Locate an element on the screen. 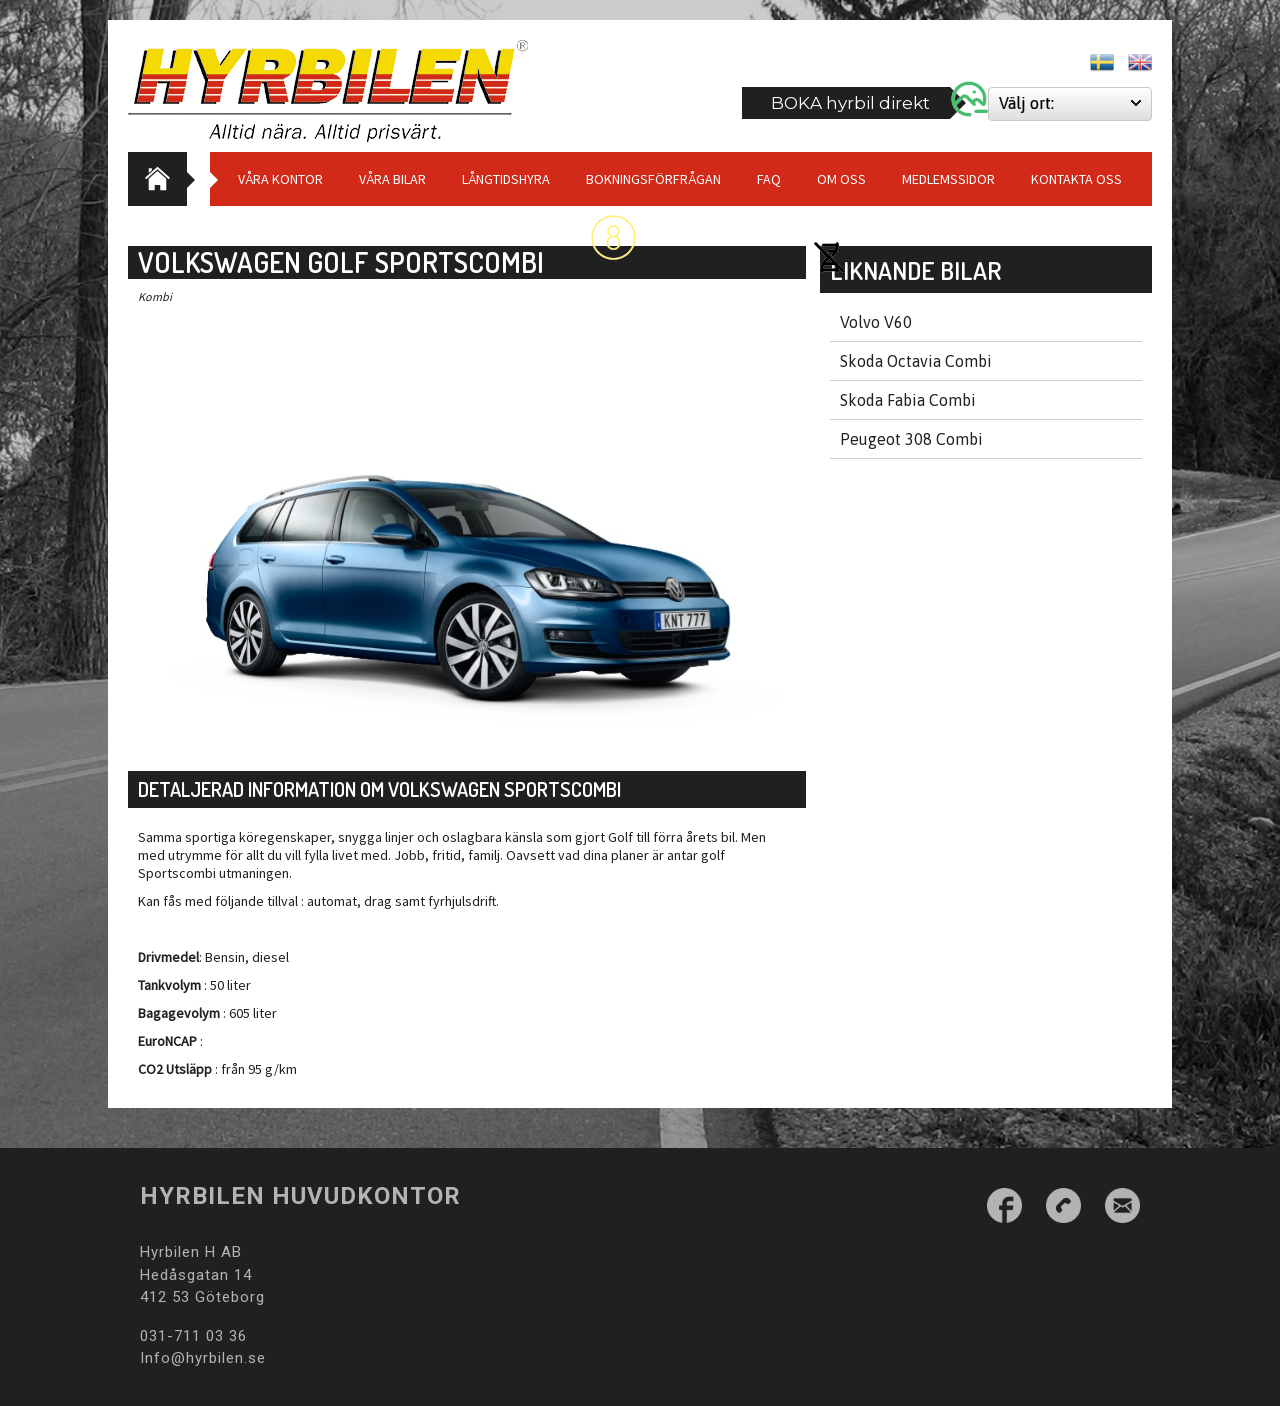  indicates step 8 in a multi-step process is located at coordinates (613, 237).